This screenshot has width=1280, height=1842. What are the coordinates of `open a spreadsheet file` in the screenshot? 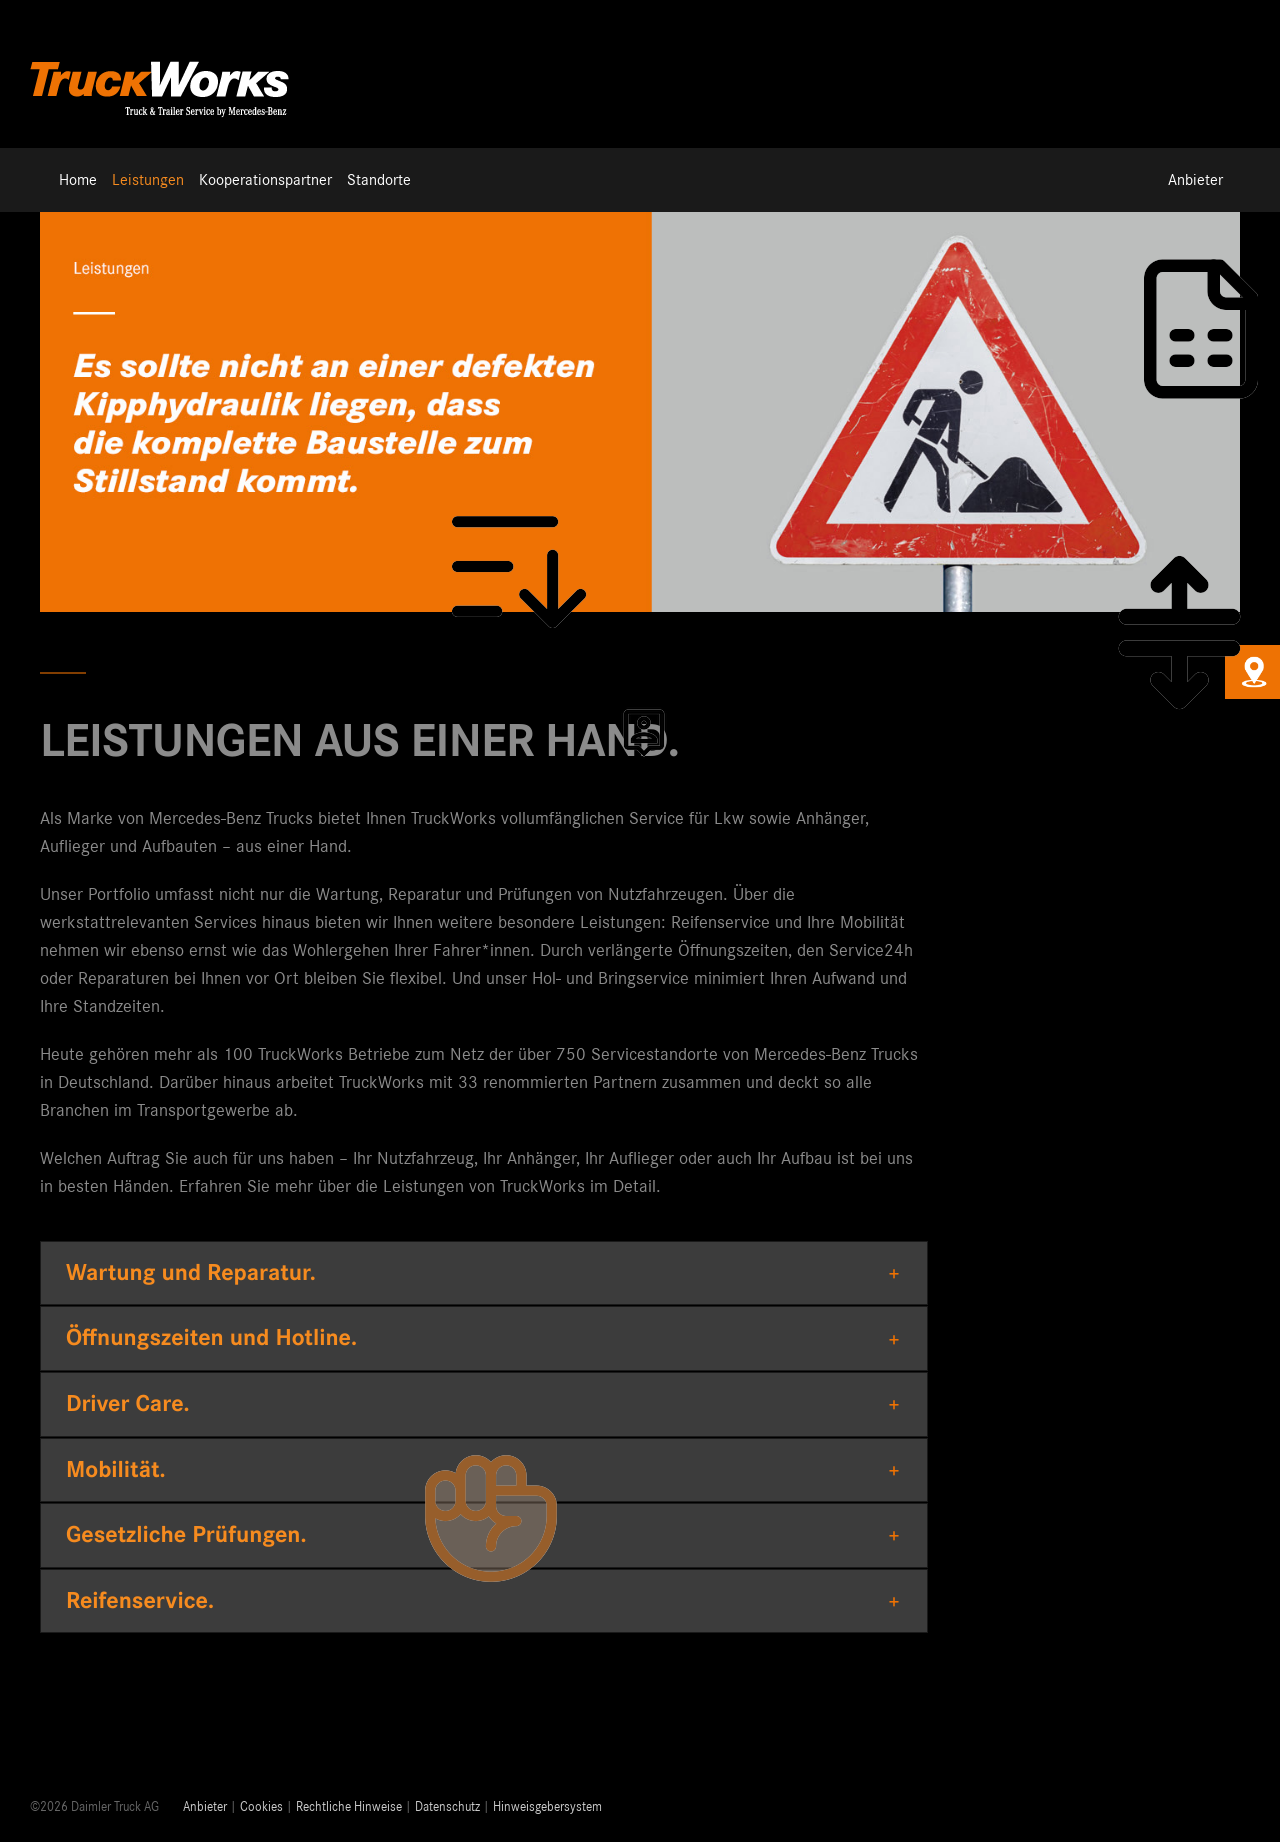 It's located at (1201, 329).